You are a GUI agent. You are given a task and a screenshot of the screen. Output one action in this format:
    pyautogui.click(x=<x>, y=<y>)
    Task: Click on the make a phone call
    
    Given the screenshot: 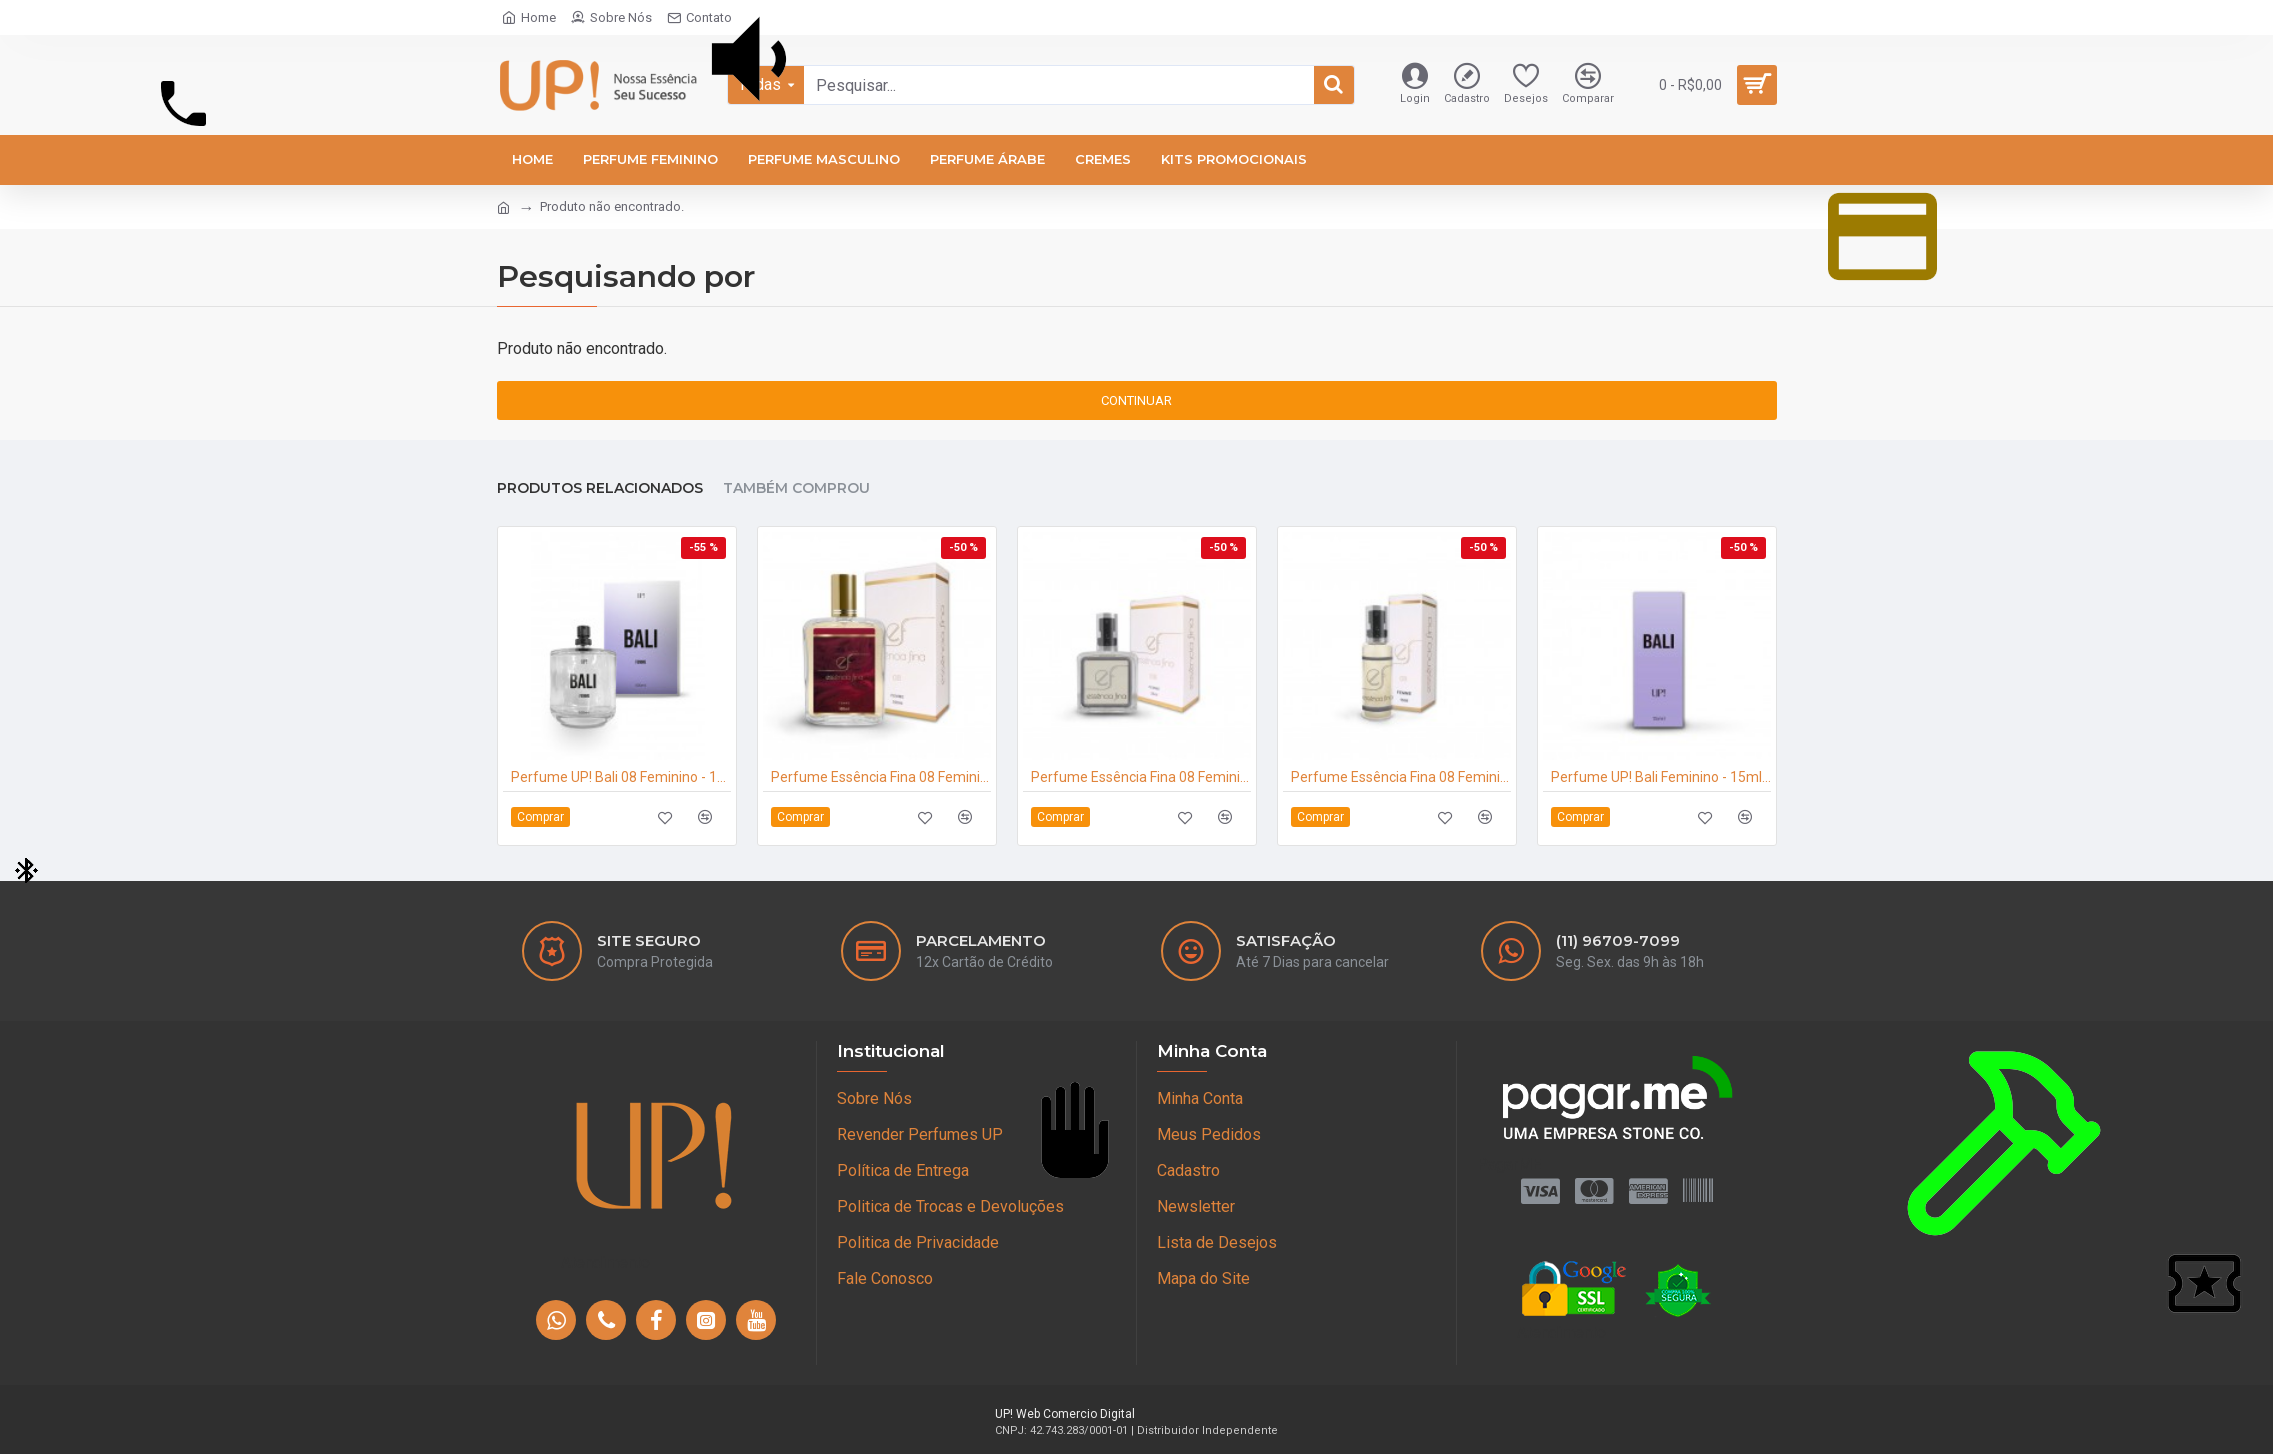 What is the action you would take?
    pyautogui.click(x=183, y=103)
    